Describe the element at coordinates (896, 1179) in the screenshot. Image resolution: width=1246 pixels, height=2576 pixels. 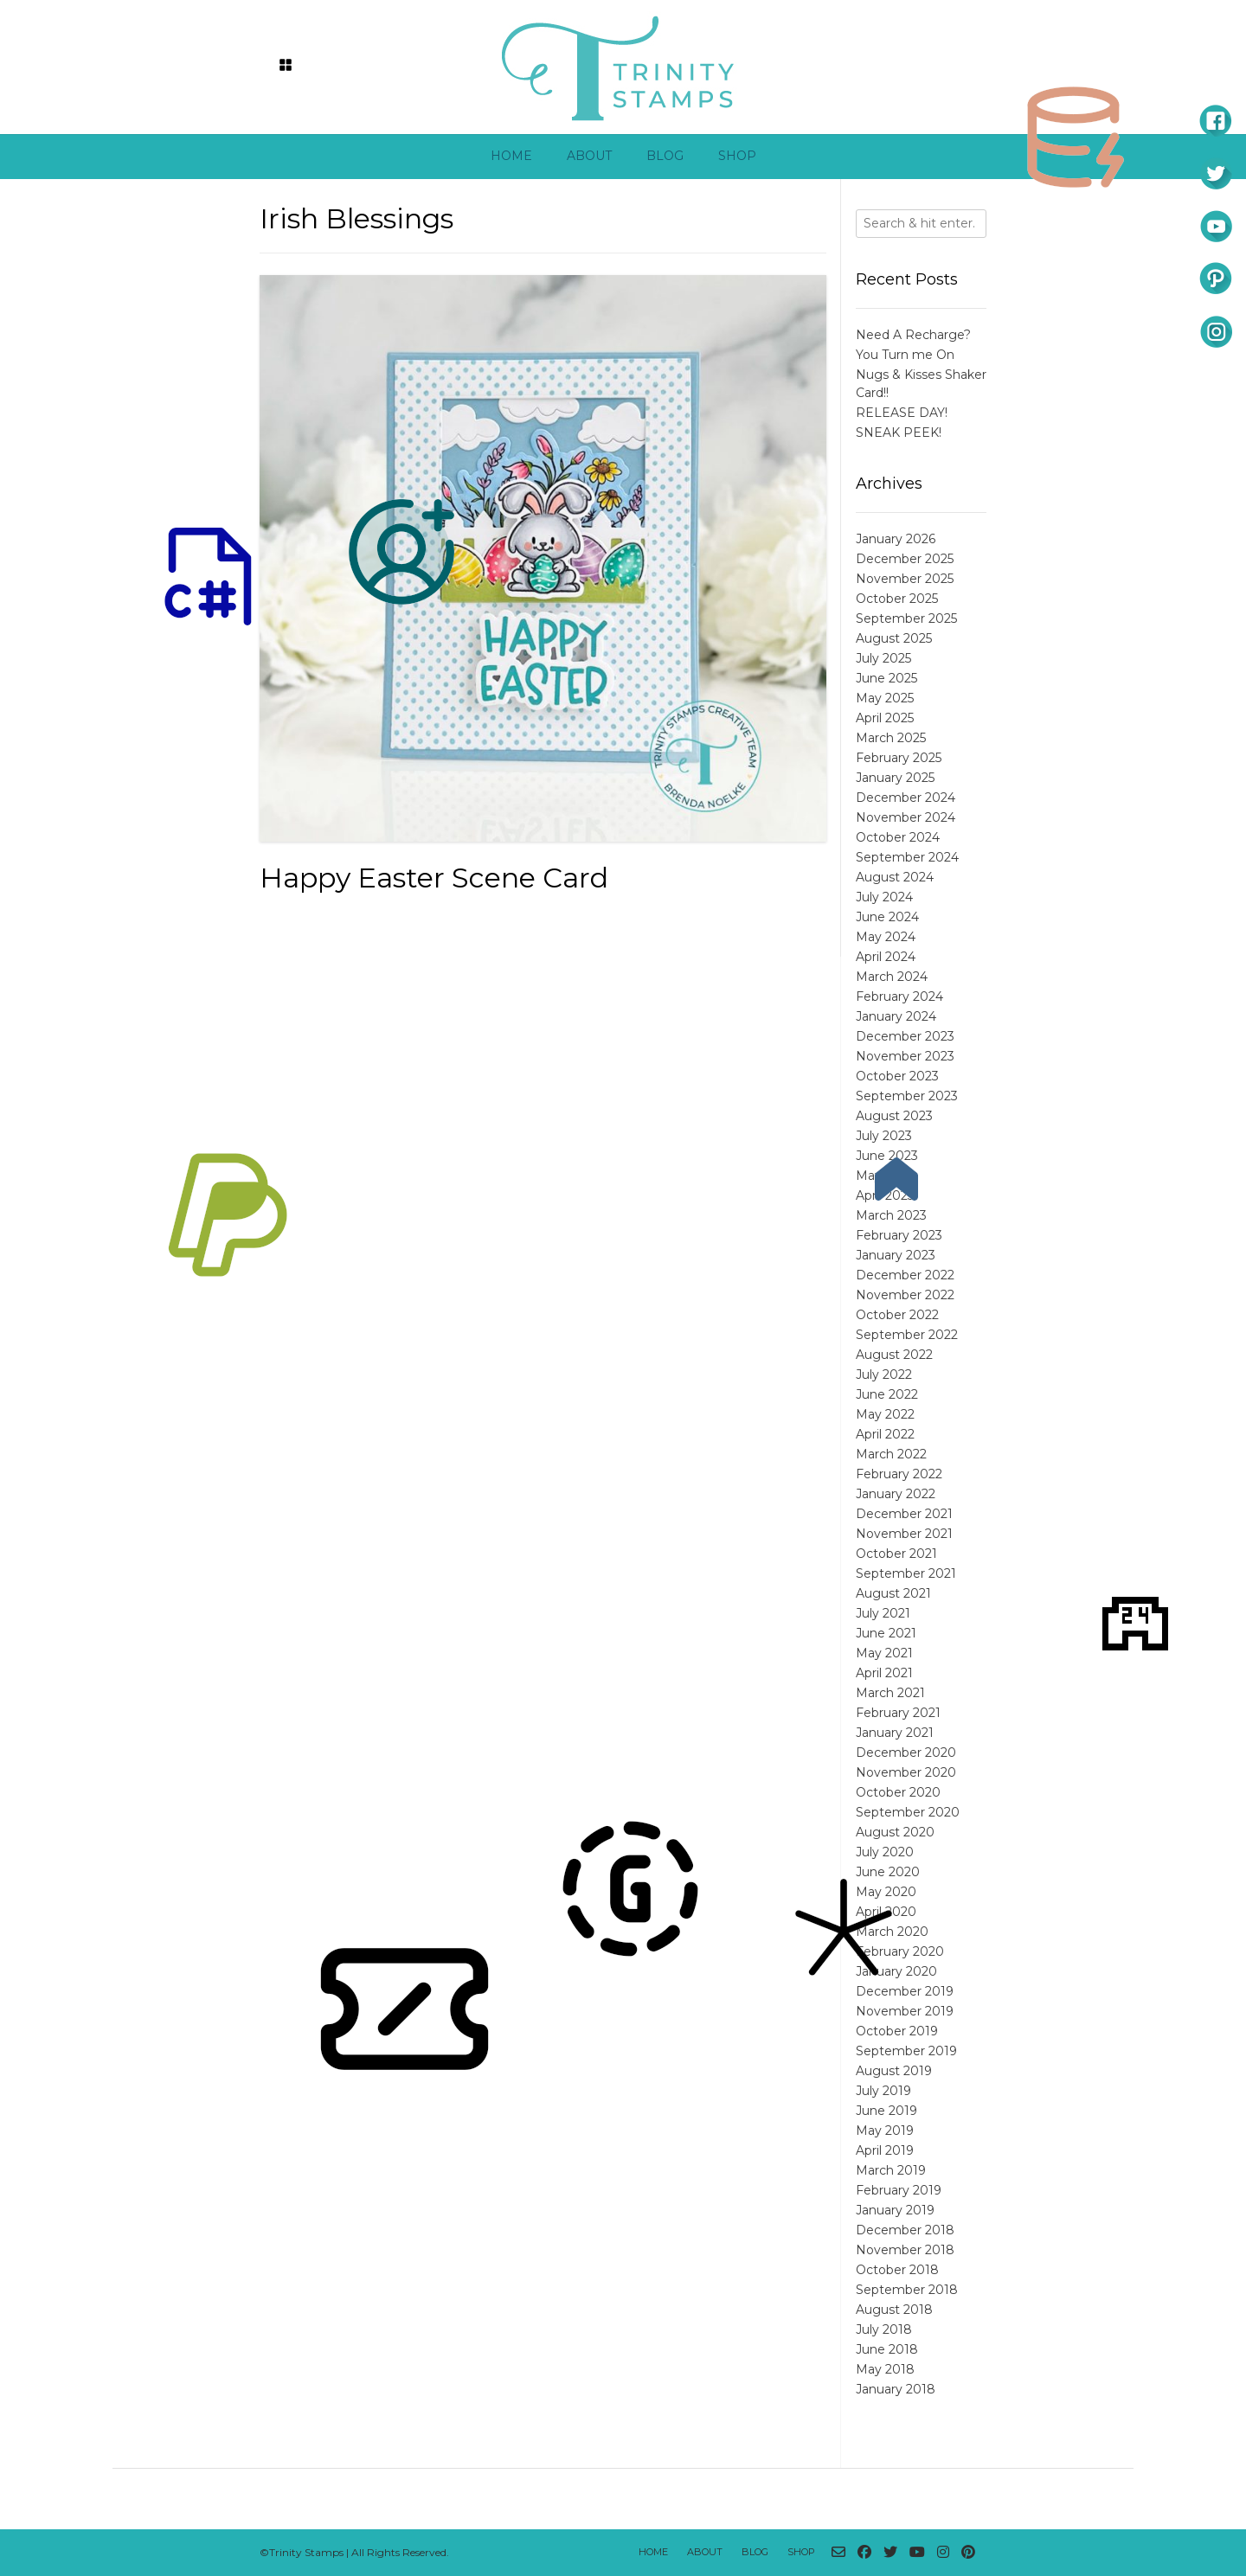
I see `upvote or promote content` at that location.